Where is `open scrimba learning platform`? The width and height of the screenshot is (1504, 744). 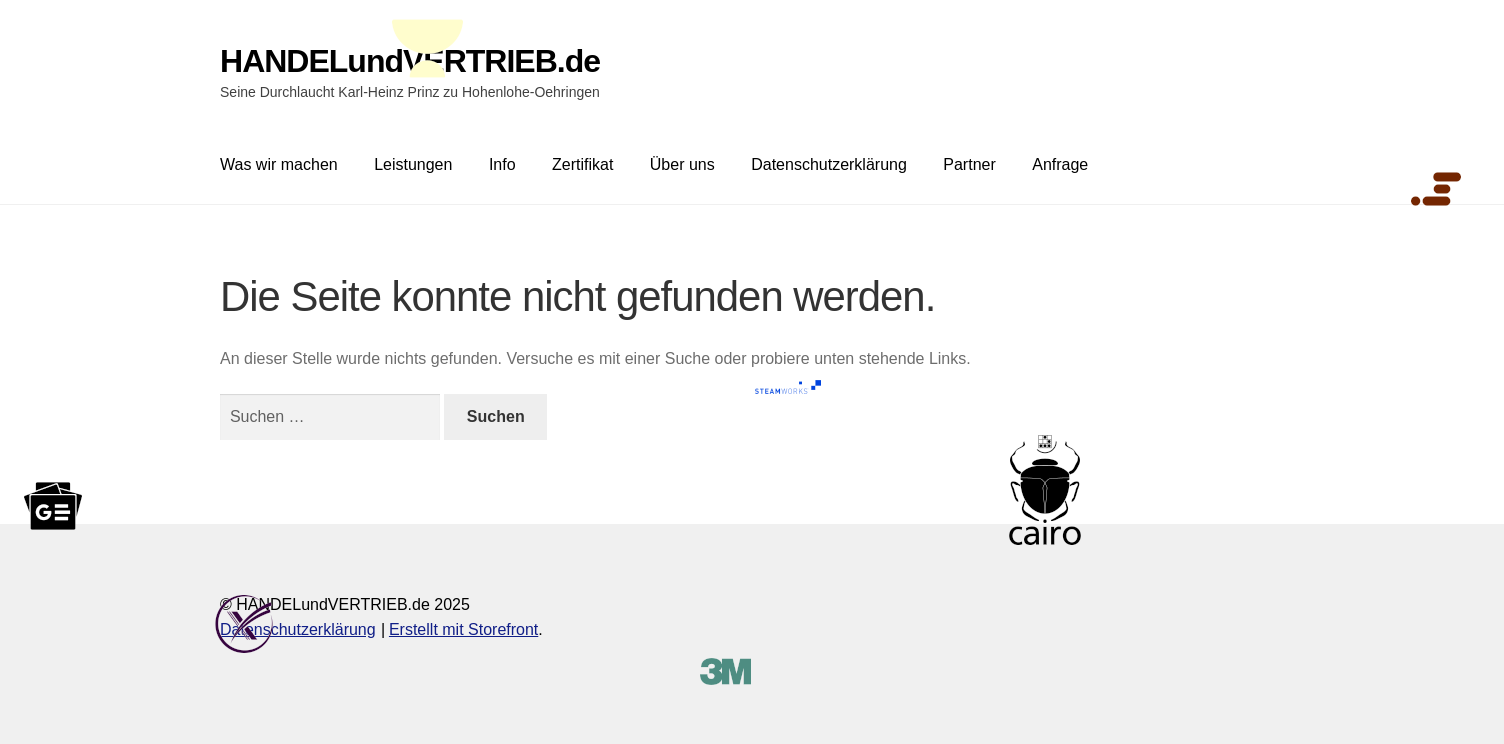
open scrimba learning platform is located at coordinates (1436, 189).